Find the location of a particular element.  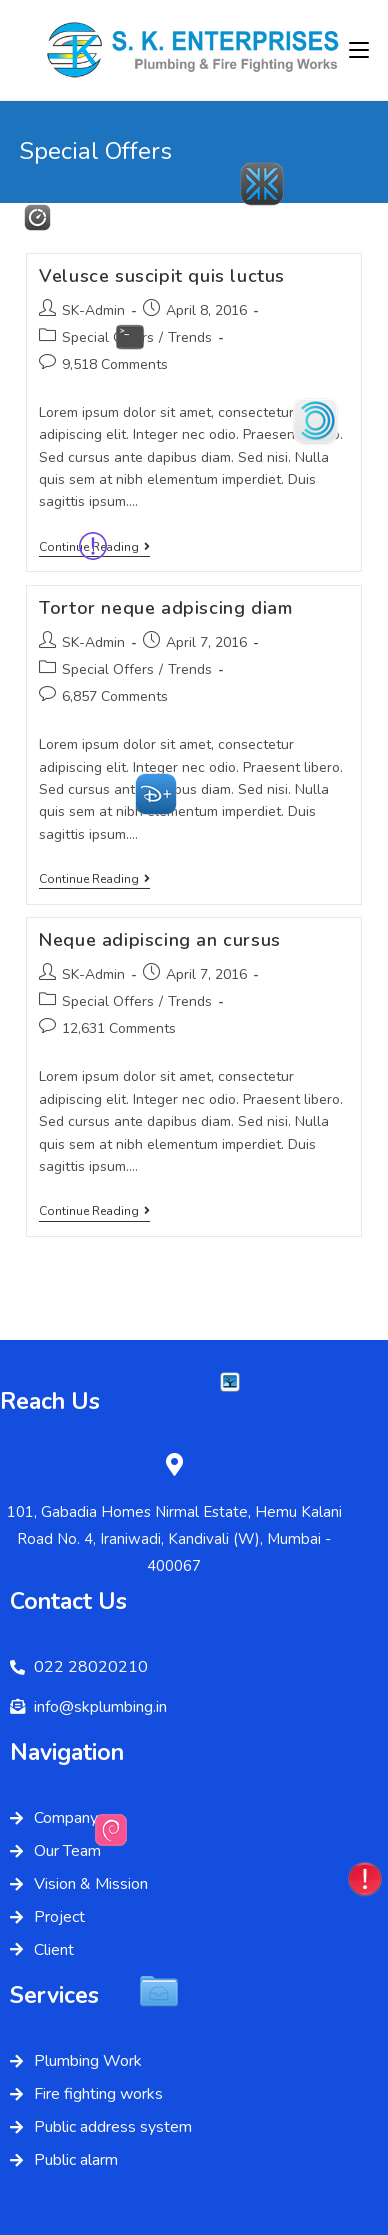

indicates an application error or crash is located at coordinates (365, 1879).